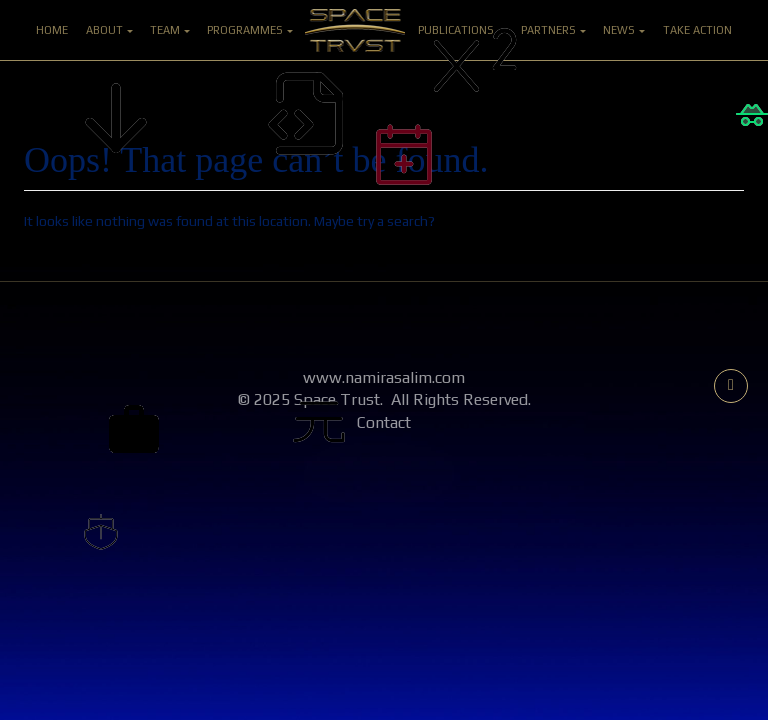  Describe the element at coordinates (404, 157) in the screenshot. I see `add a new calendar event` at that location.